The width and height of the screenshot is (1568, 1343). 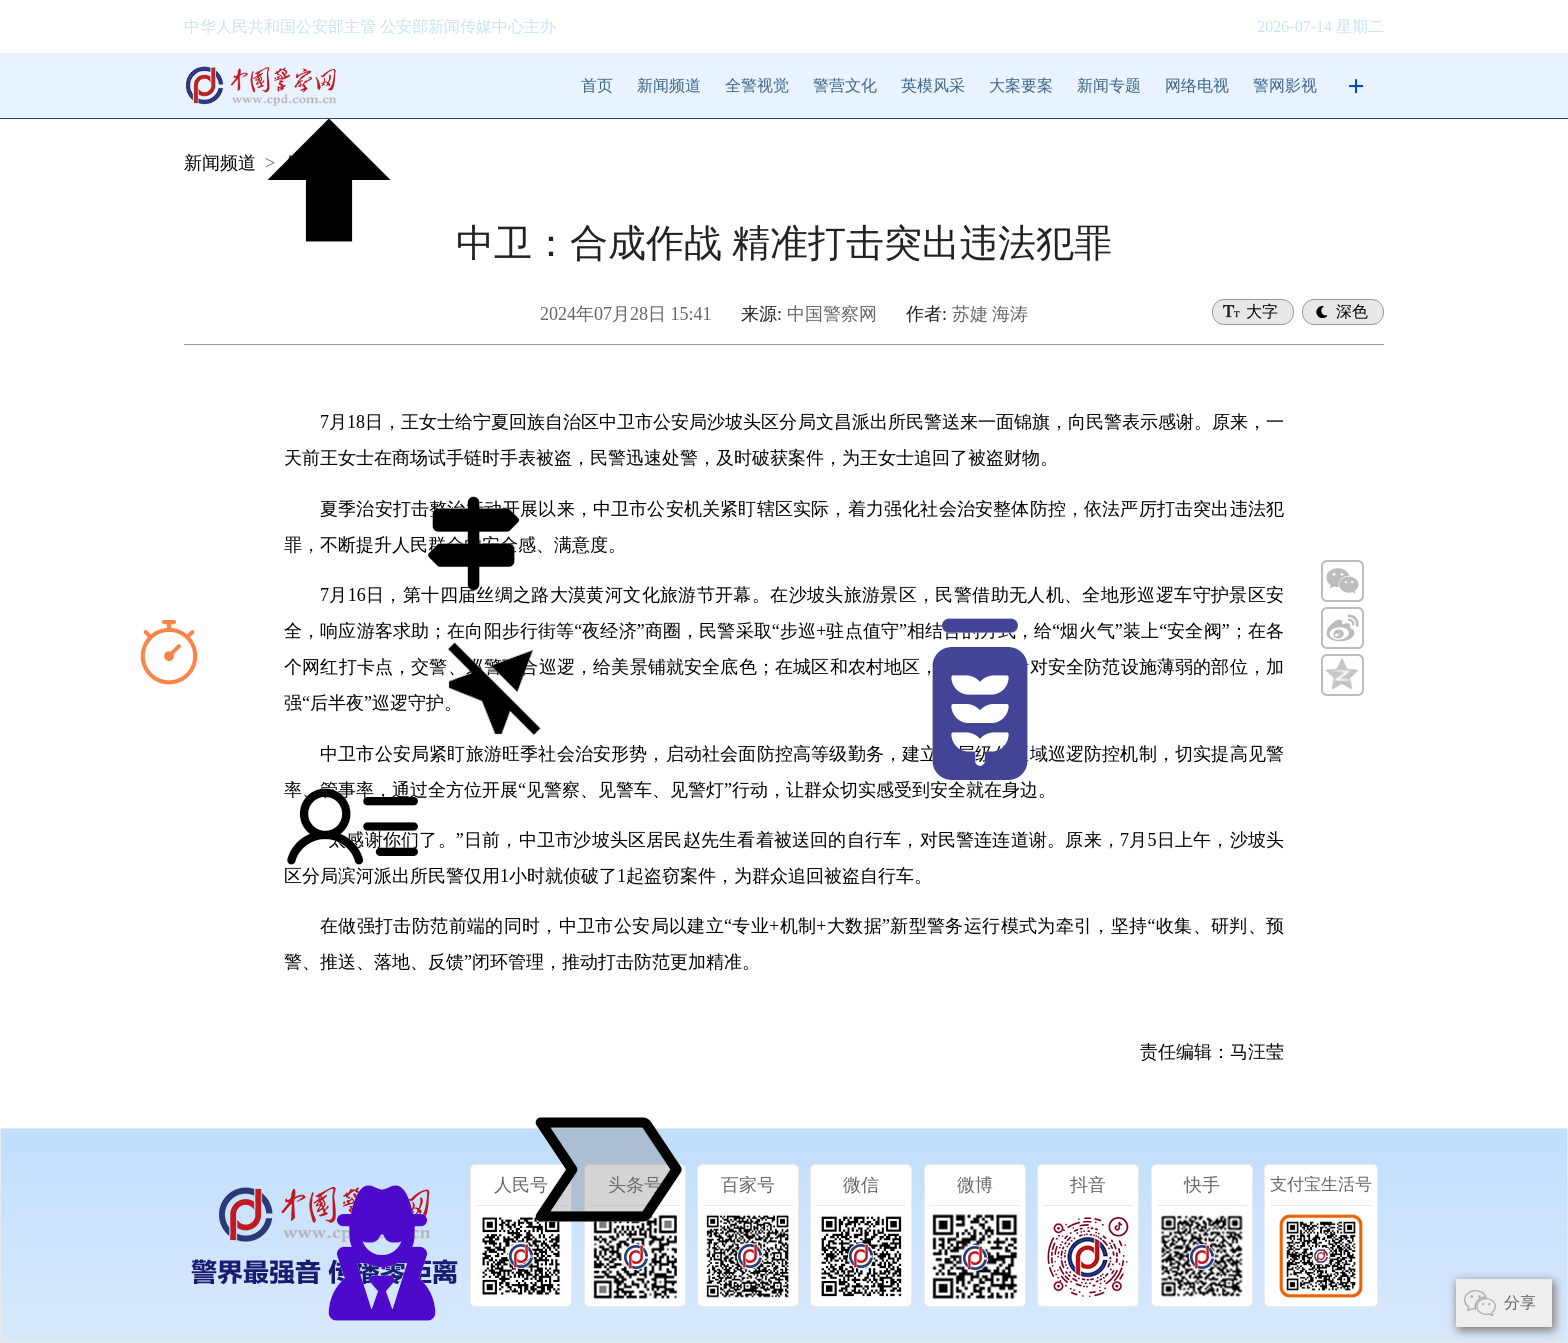 I want to click on location sharing is disabled, so click(x=491, y=692).